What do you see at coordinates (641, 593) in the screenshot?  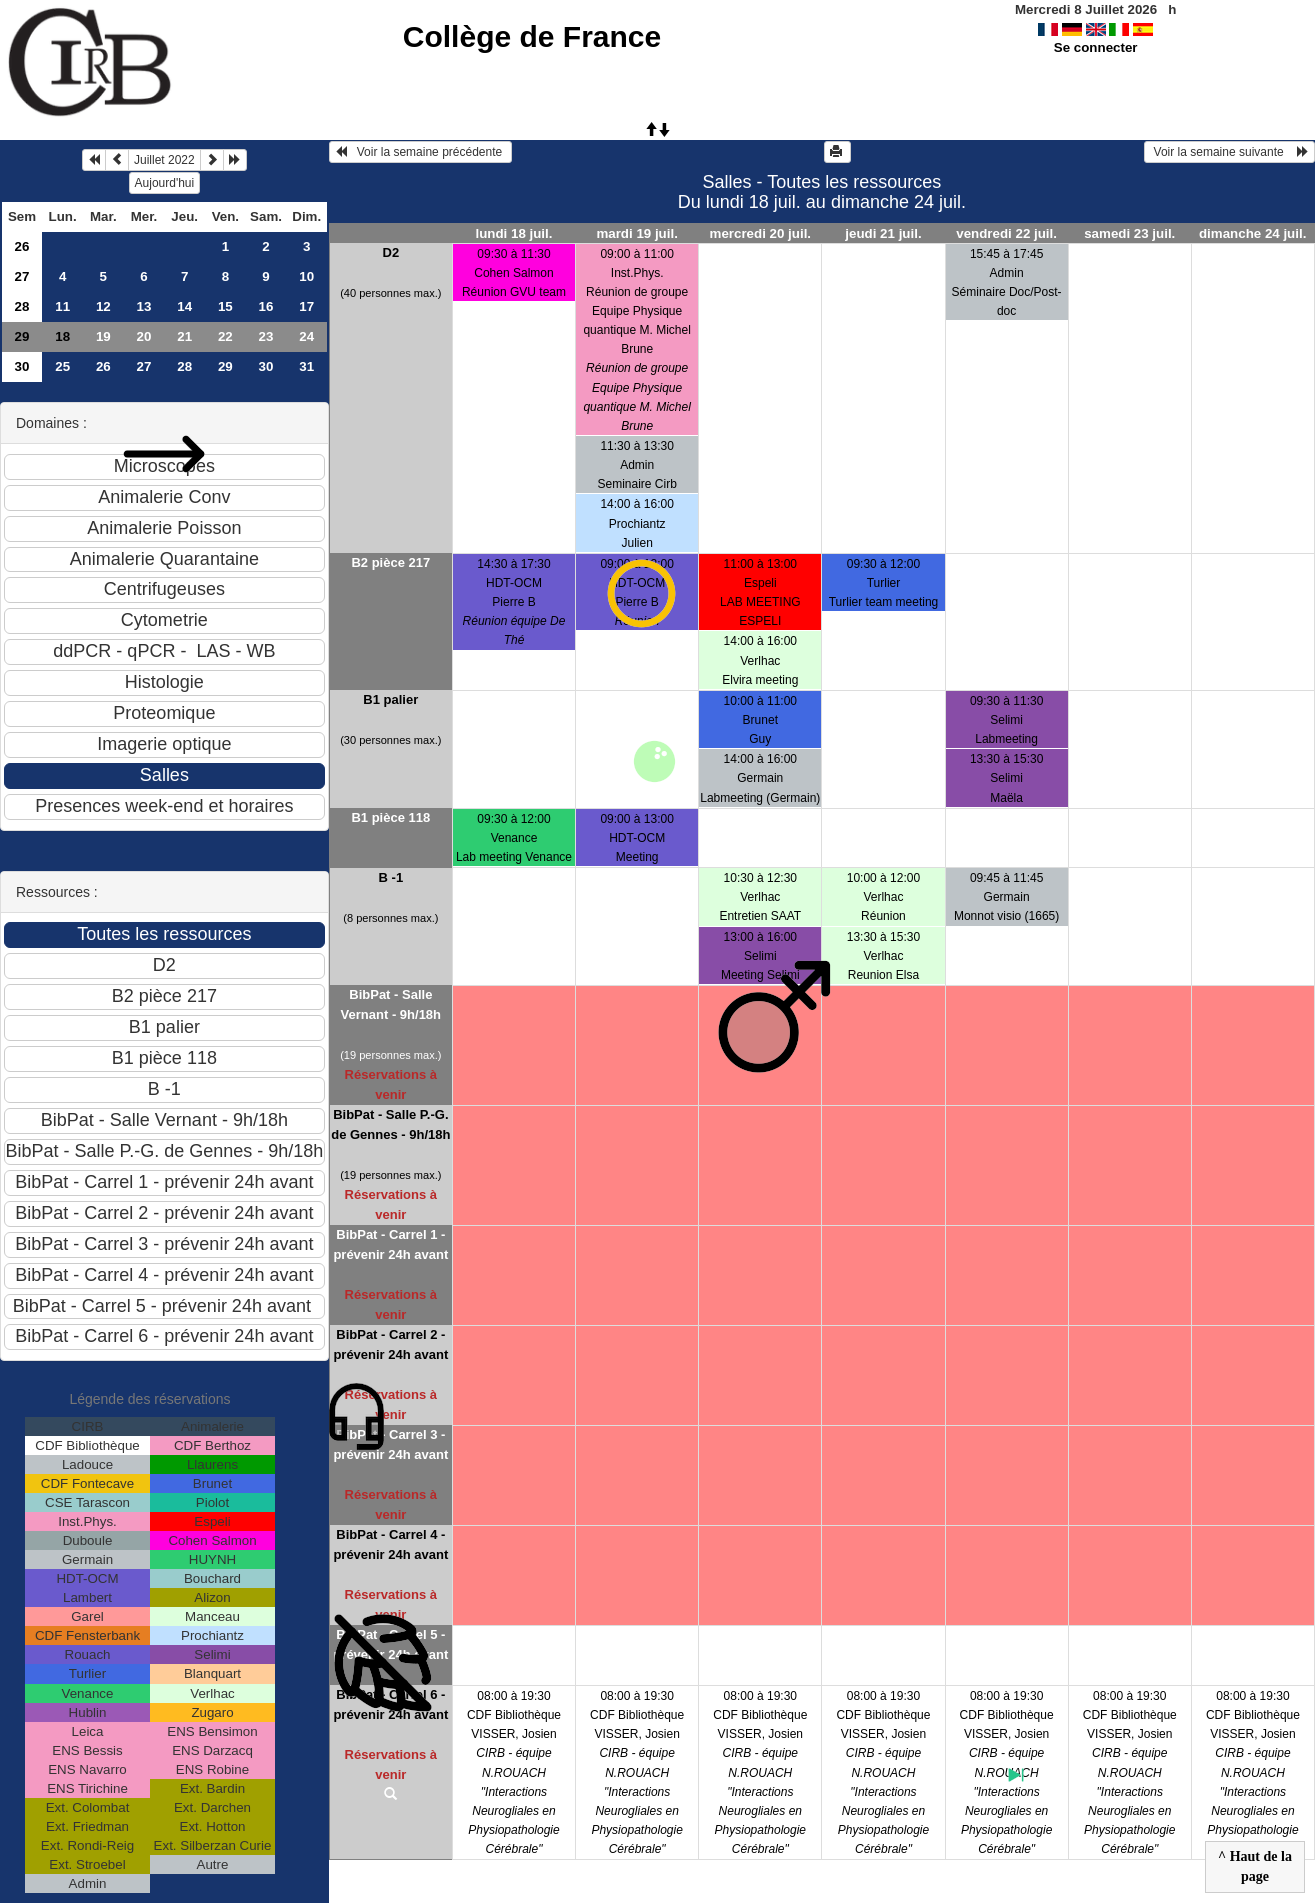 I see `indicates dry clean only care instruction` at bounding box center [641, 593].